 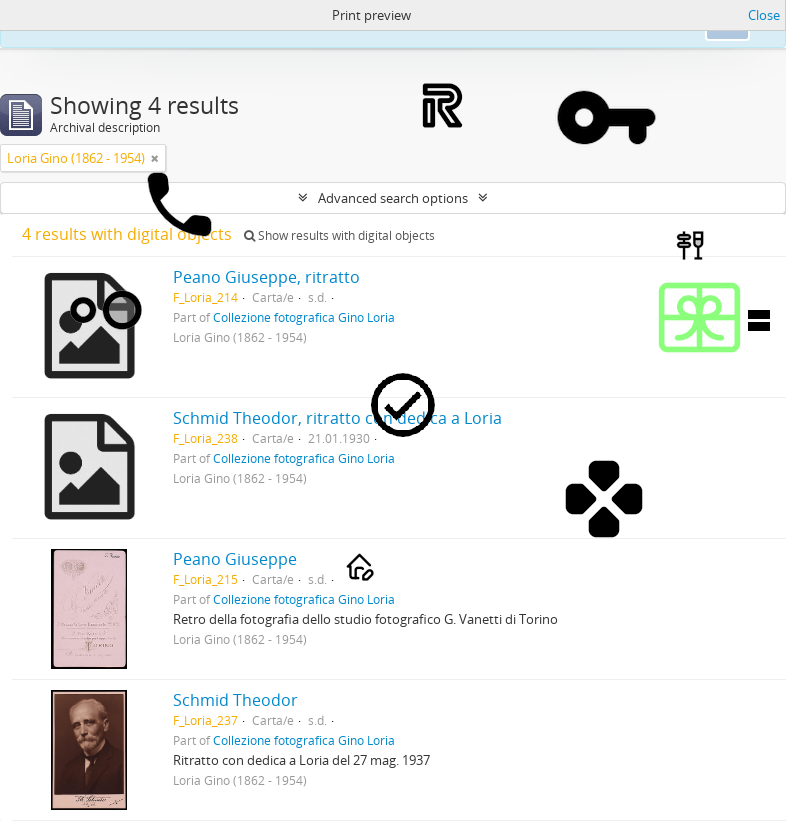 What do you see at coordinates (179, 204) in the screenshot?
I see `make a phone call` at bounding box center [179, 204].